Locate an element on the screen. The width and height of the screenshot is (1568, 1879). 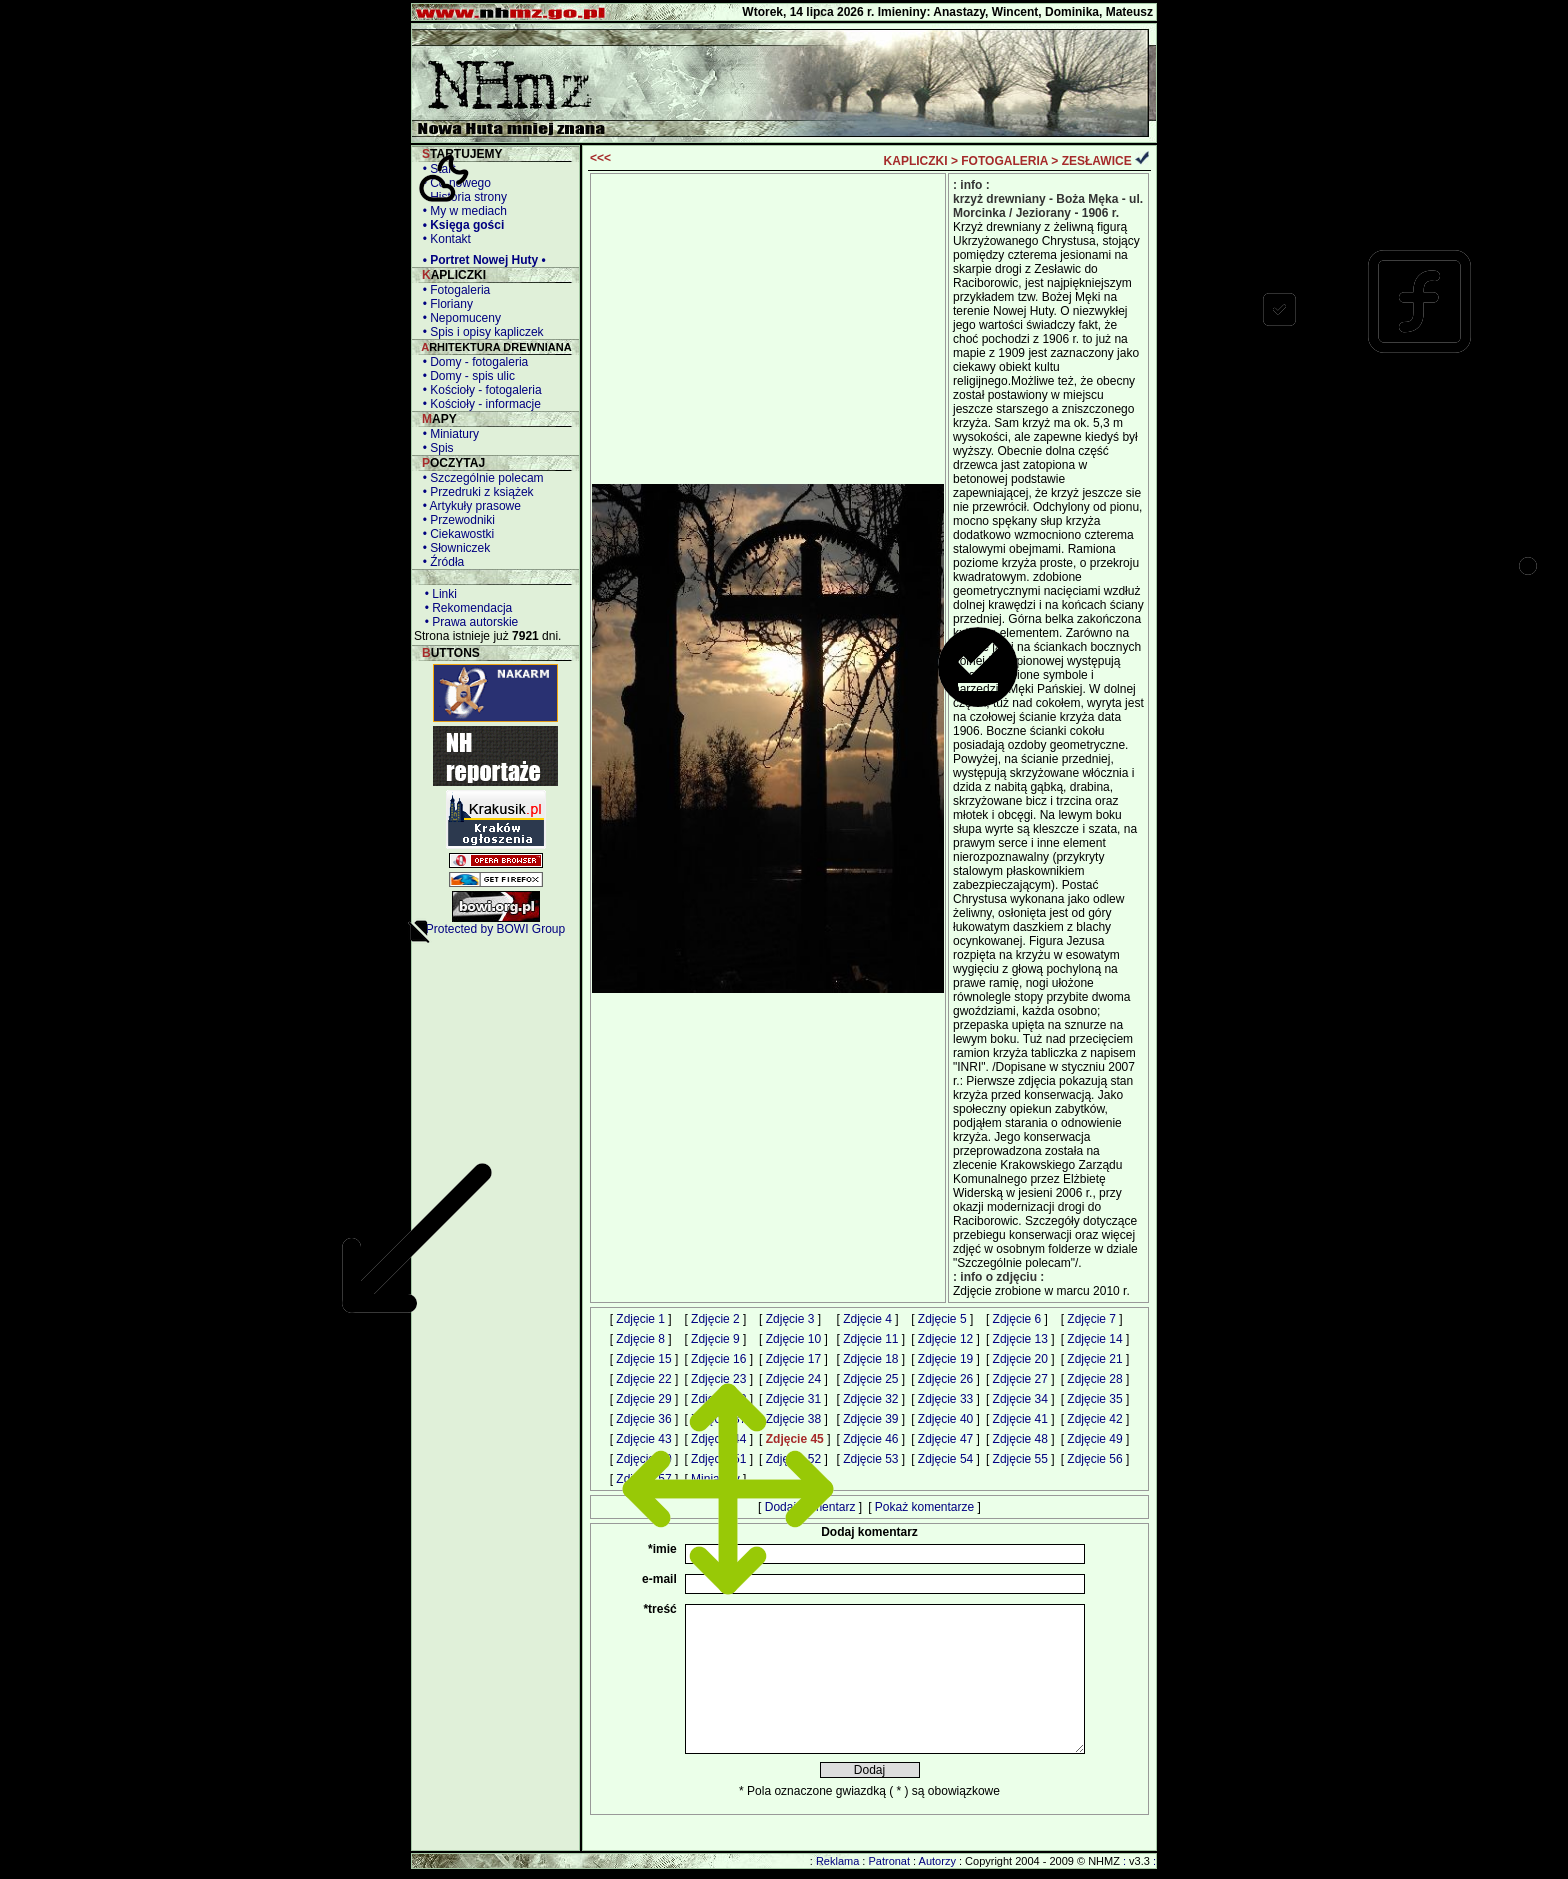
indicates an active or selected state is located at coordinates (1528, 566).